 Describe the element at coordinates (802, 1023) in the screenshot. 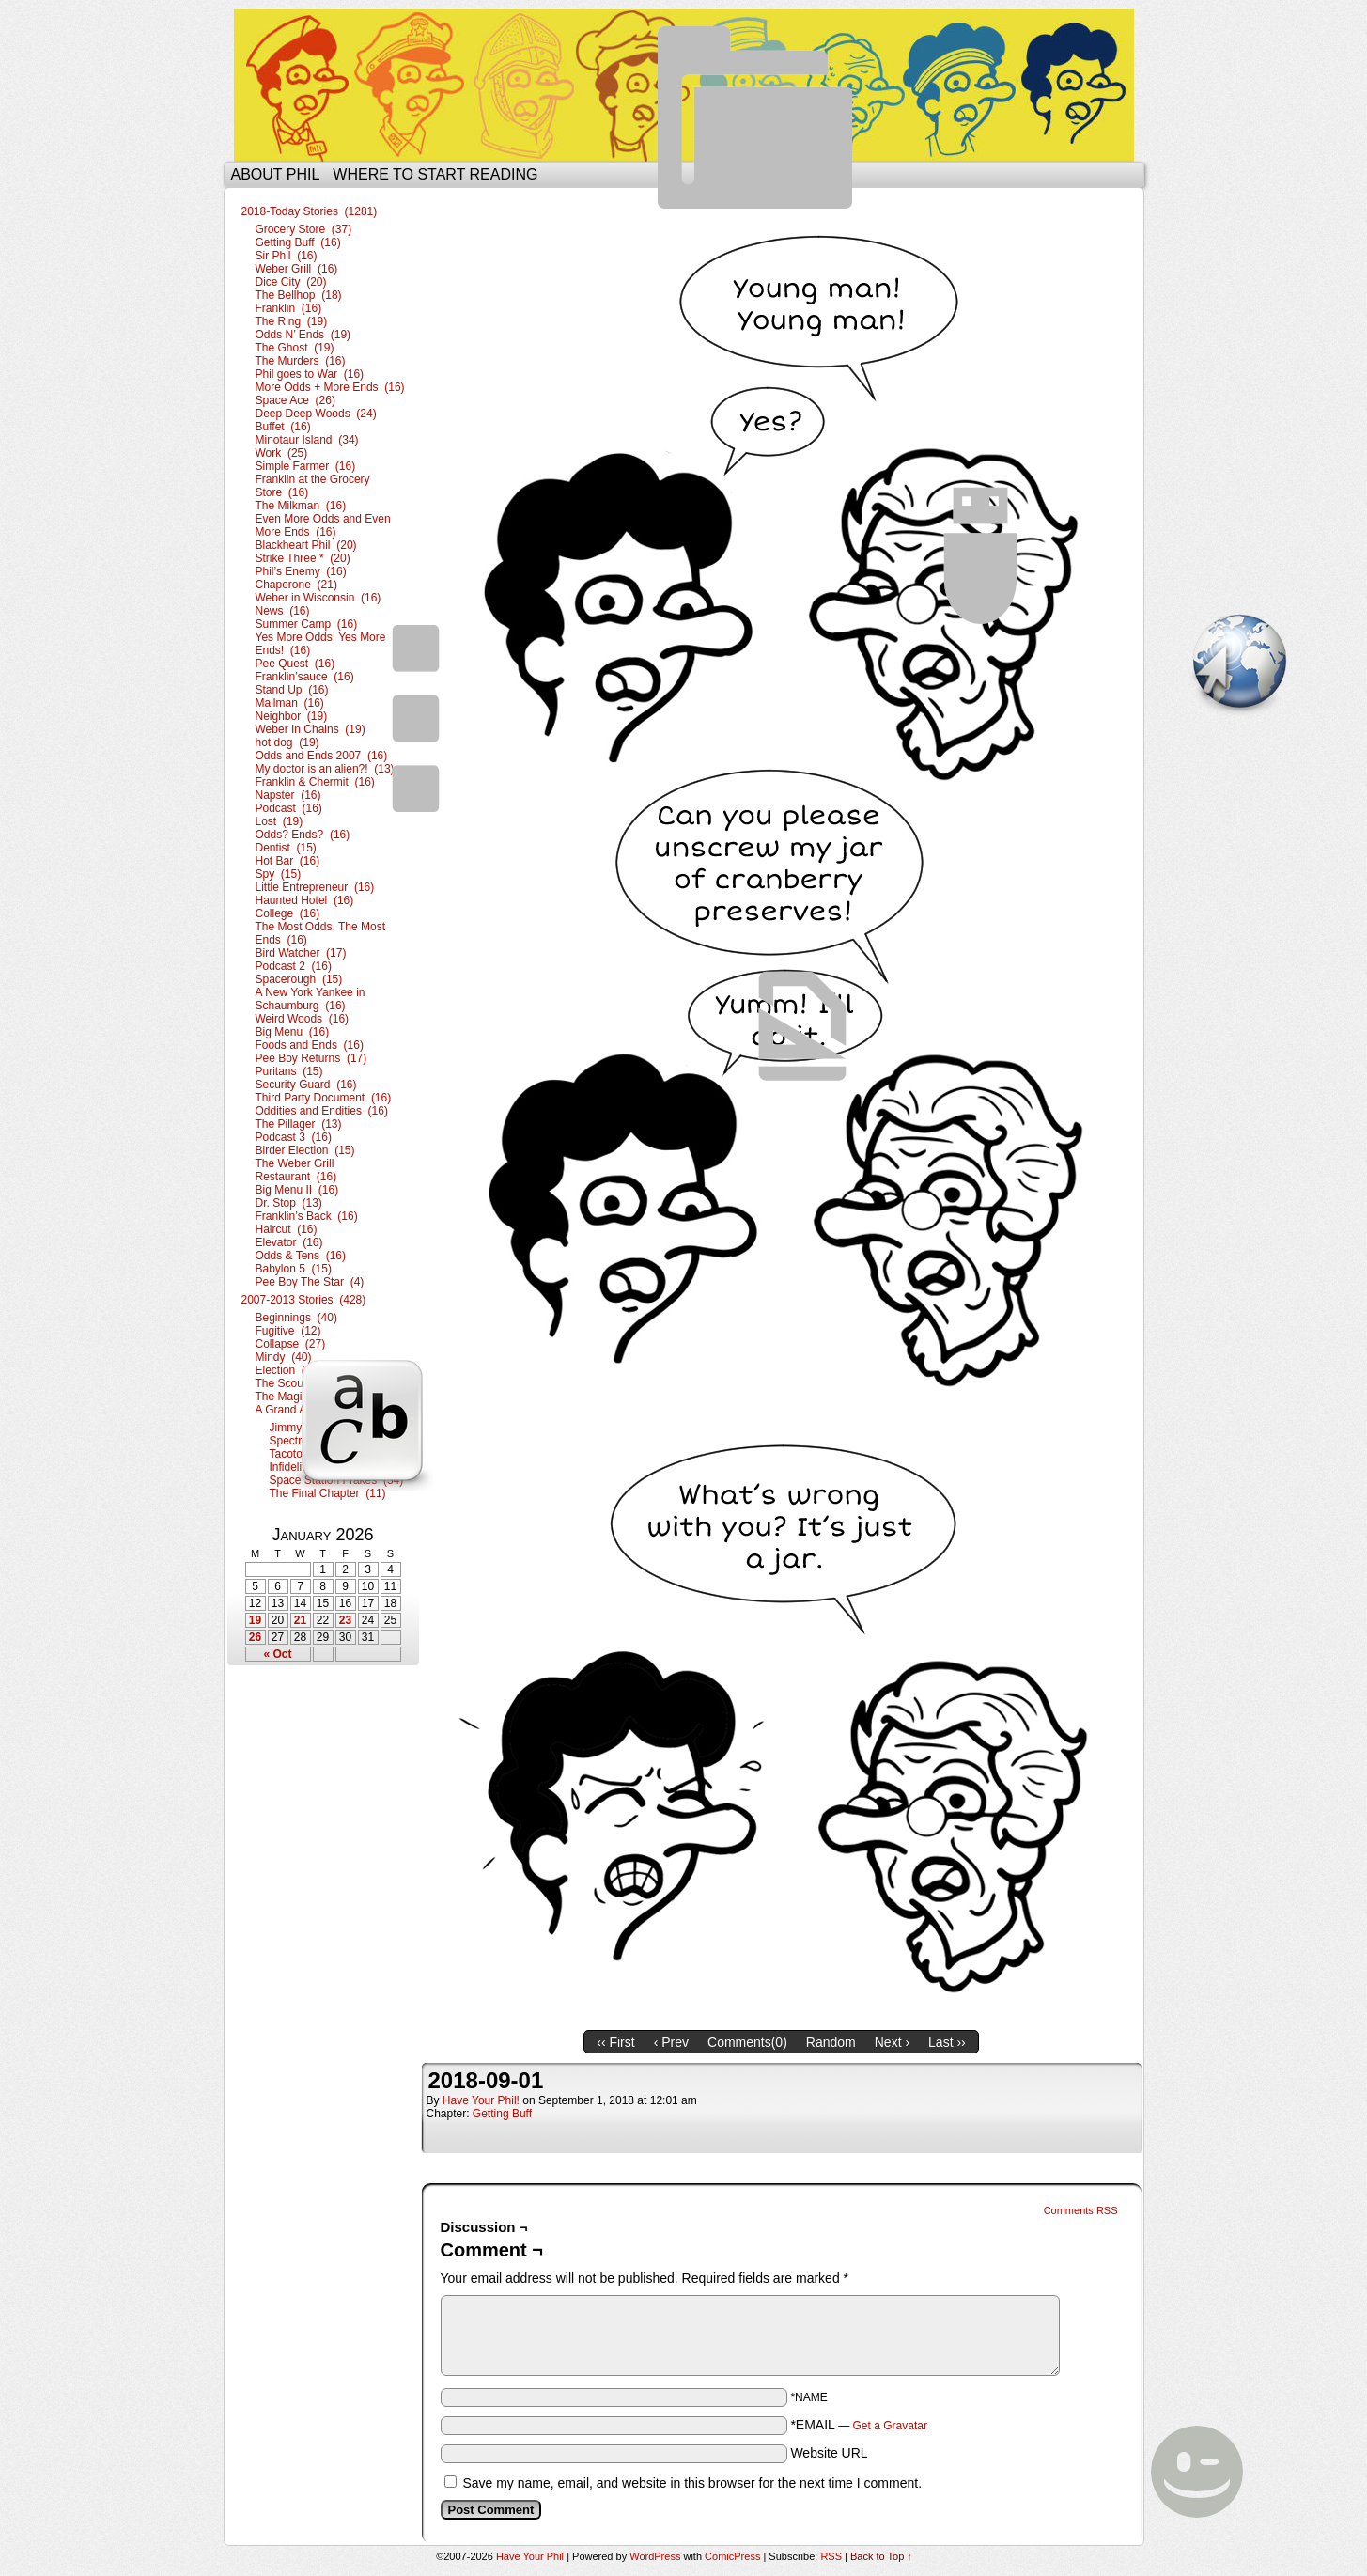

I see `adjust page layout and print settings` at that location.